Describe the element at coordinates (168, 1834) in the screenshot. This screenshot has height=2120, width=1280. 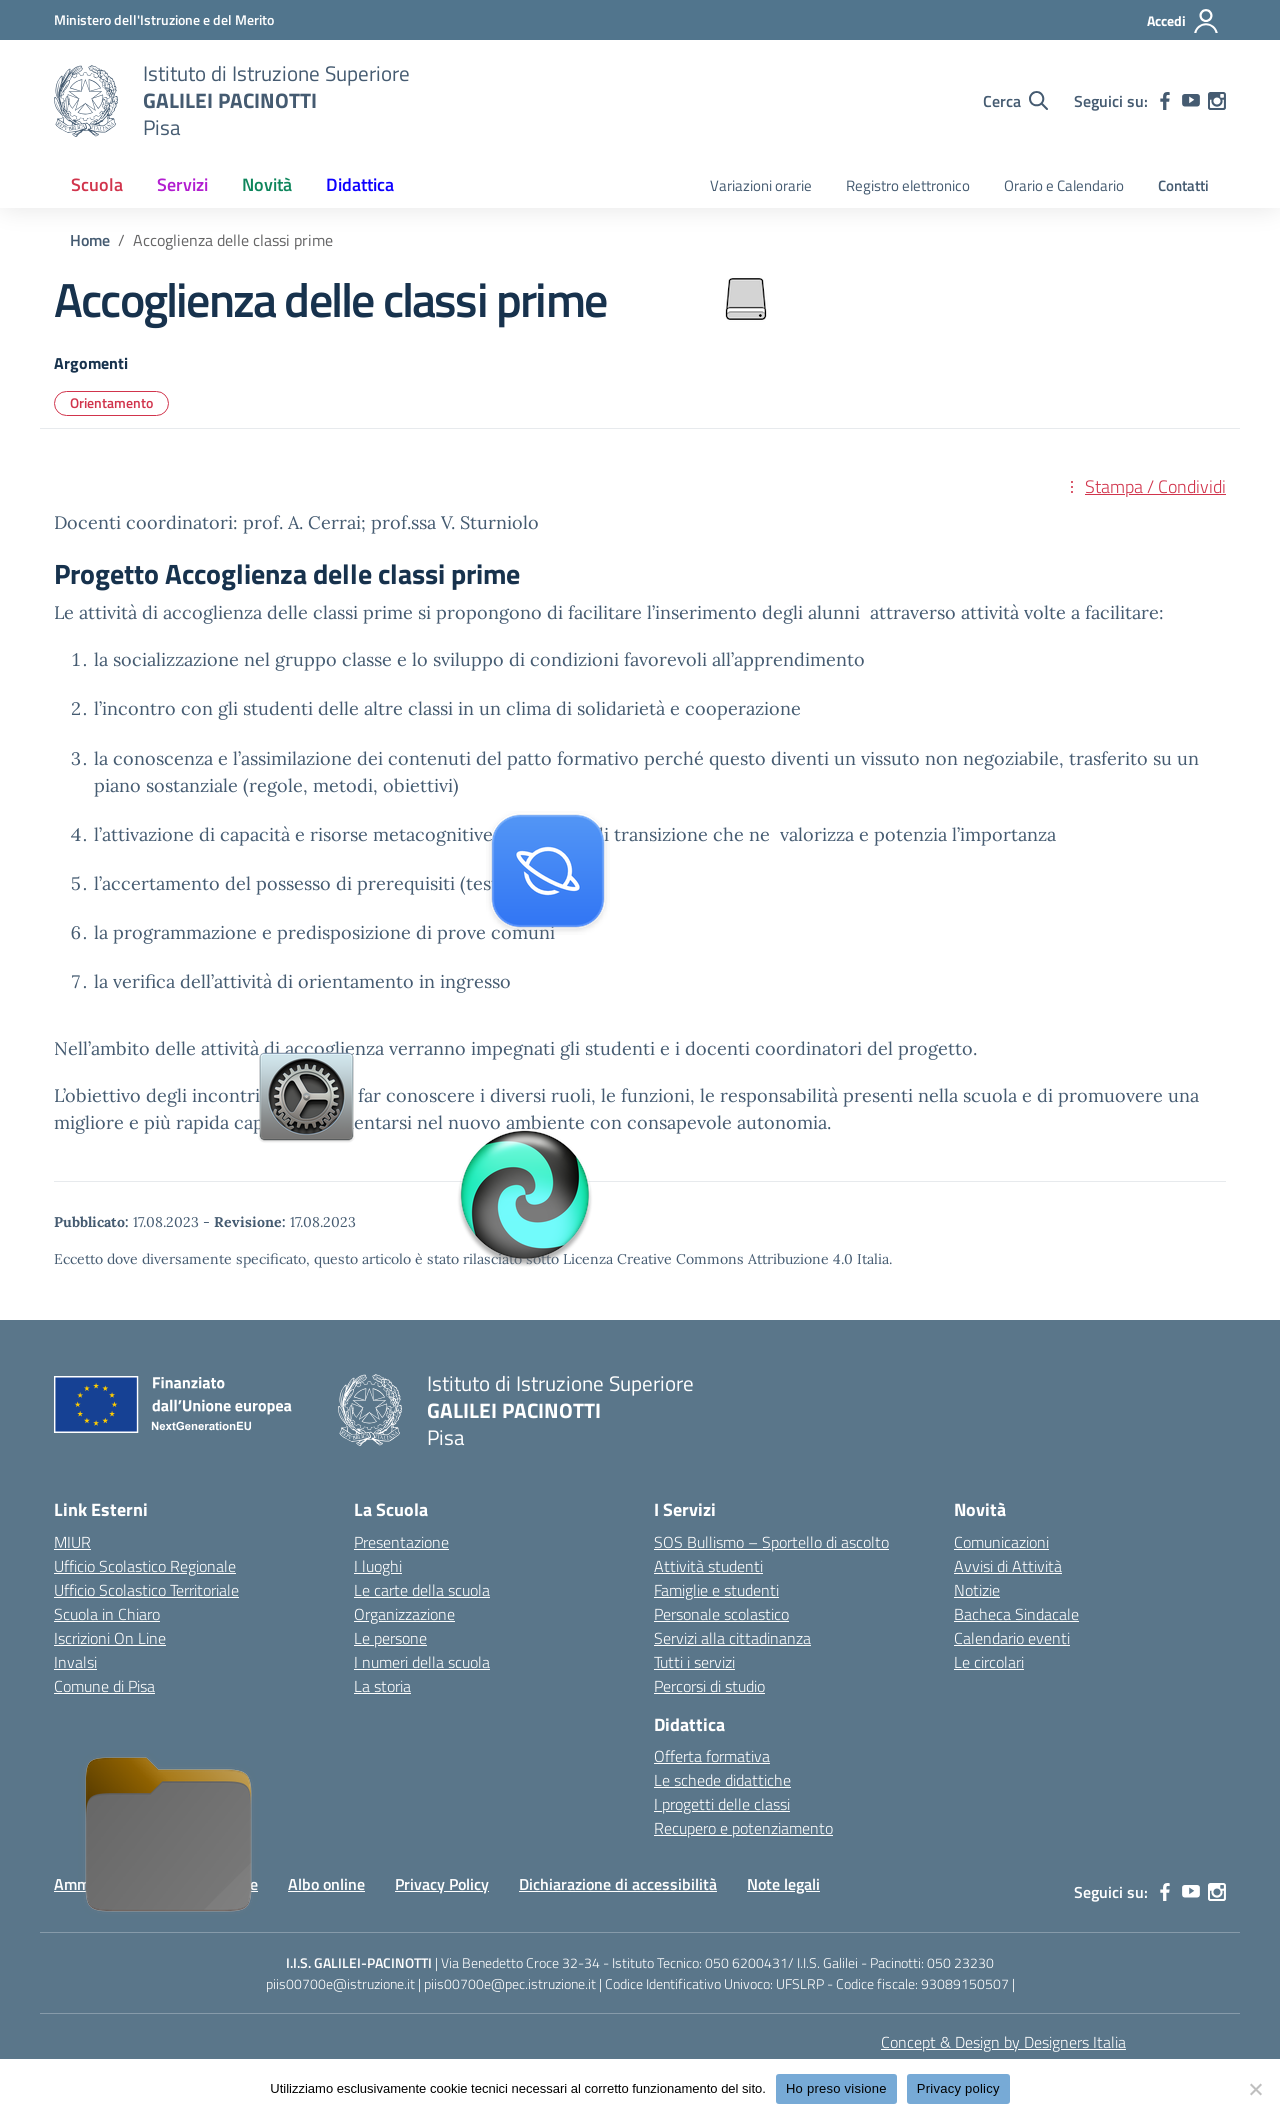
I see `open folder to view contents` at that location.